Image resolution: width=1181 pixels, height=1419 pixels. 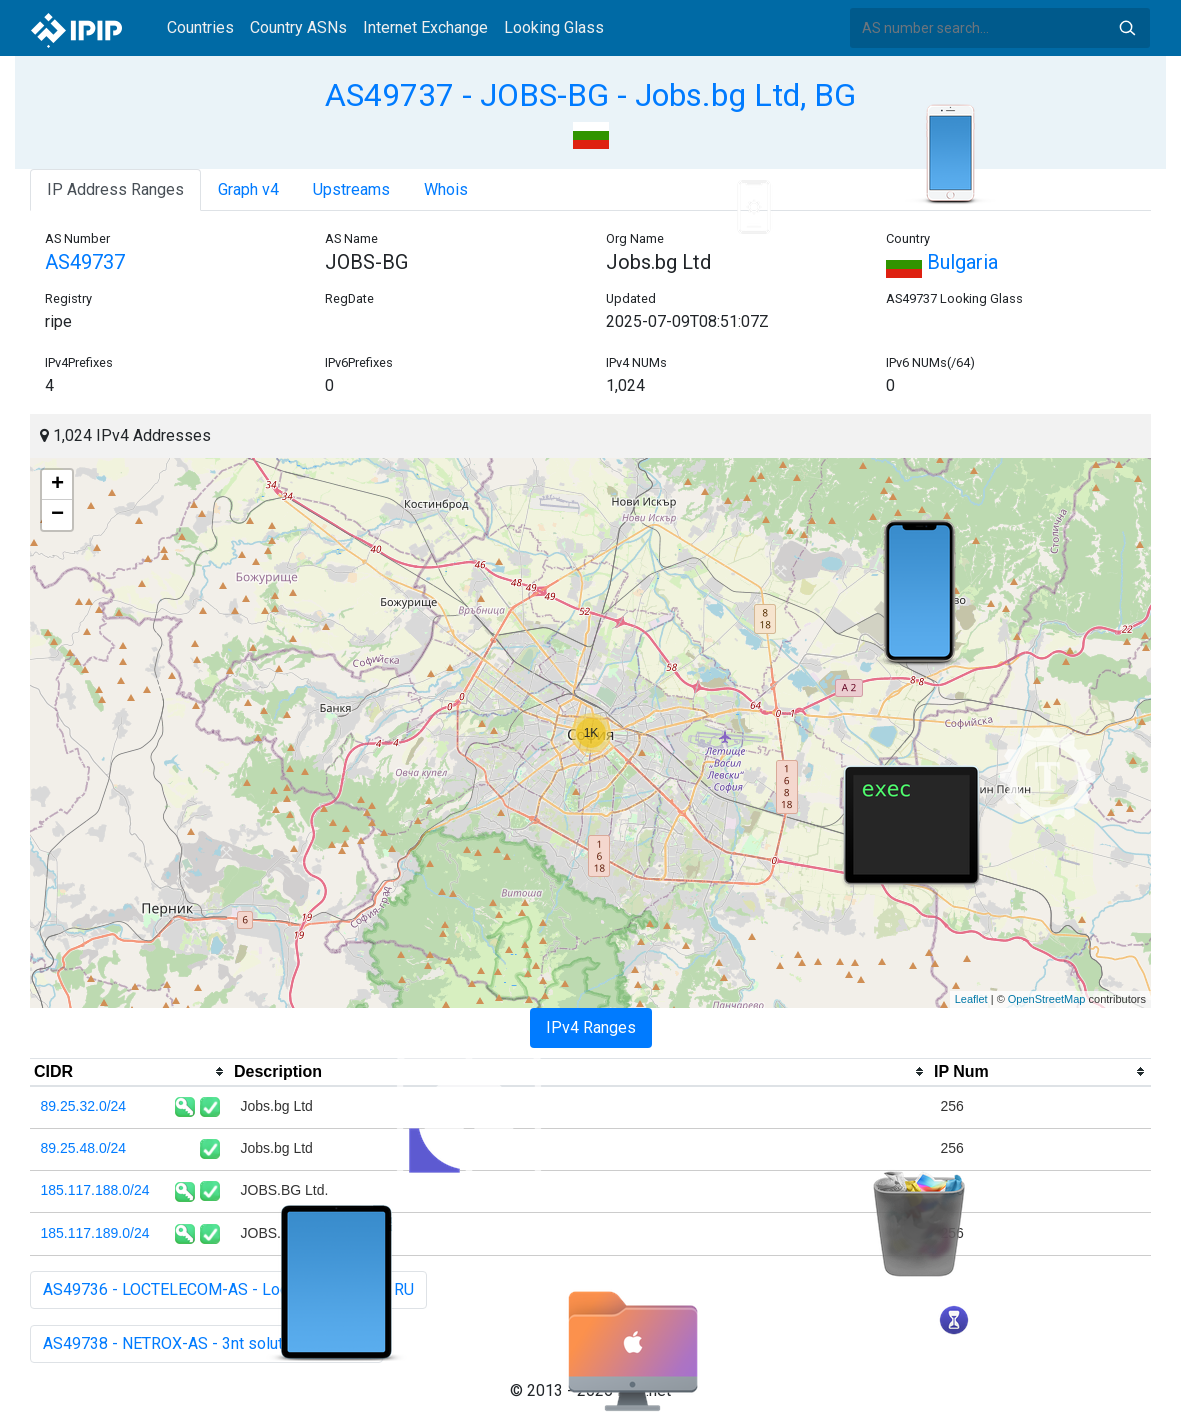 What do you see at coordinates (919, 1225) in the screenshot?
I see `open trash to view deleted files` at bounding box center [919, 1225].